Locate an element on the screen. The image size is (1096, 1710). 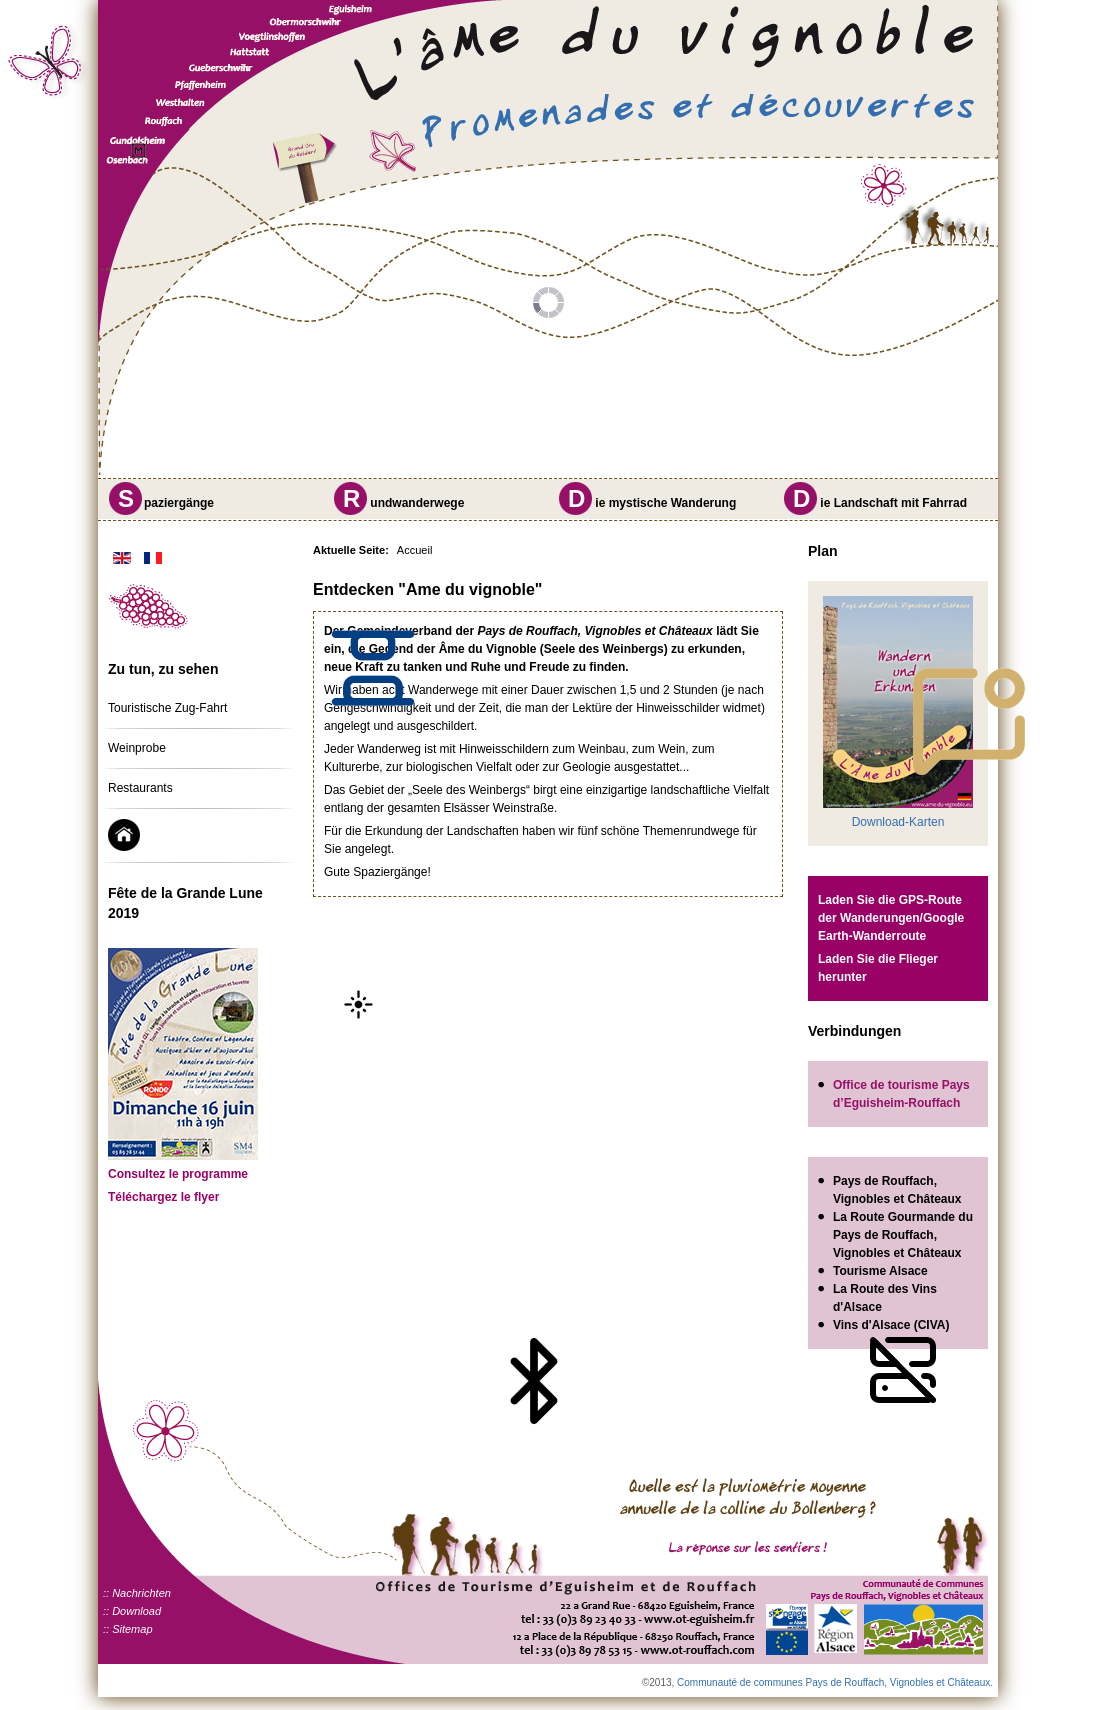
adjust screen brightness is located at coordinates (358, 1004).